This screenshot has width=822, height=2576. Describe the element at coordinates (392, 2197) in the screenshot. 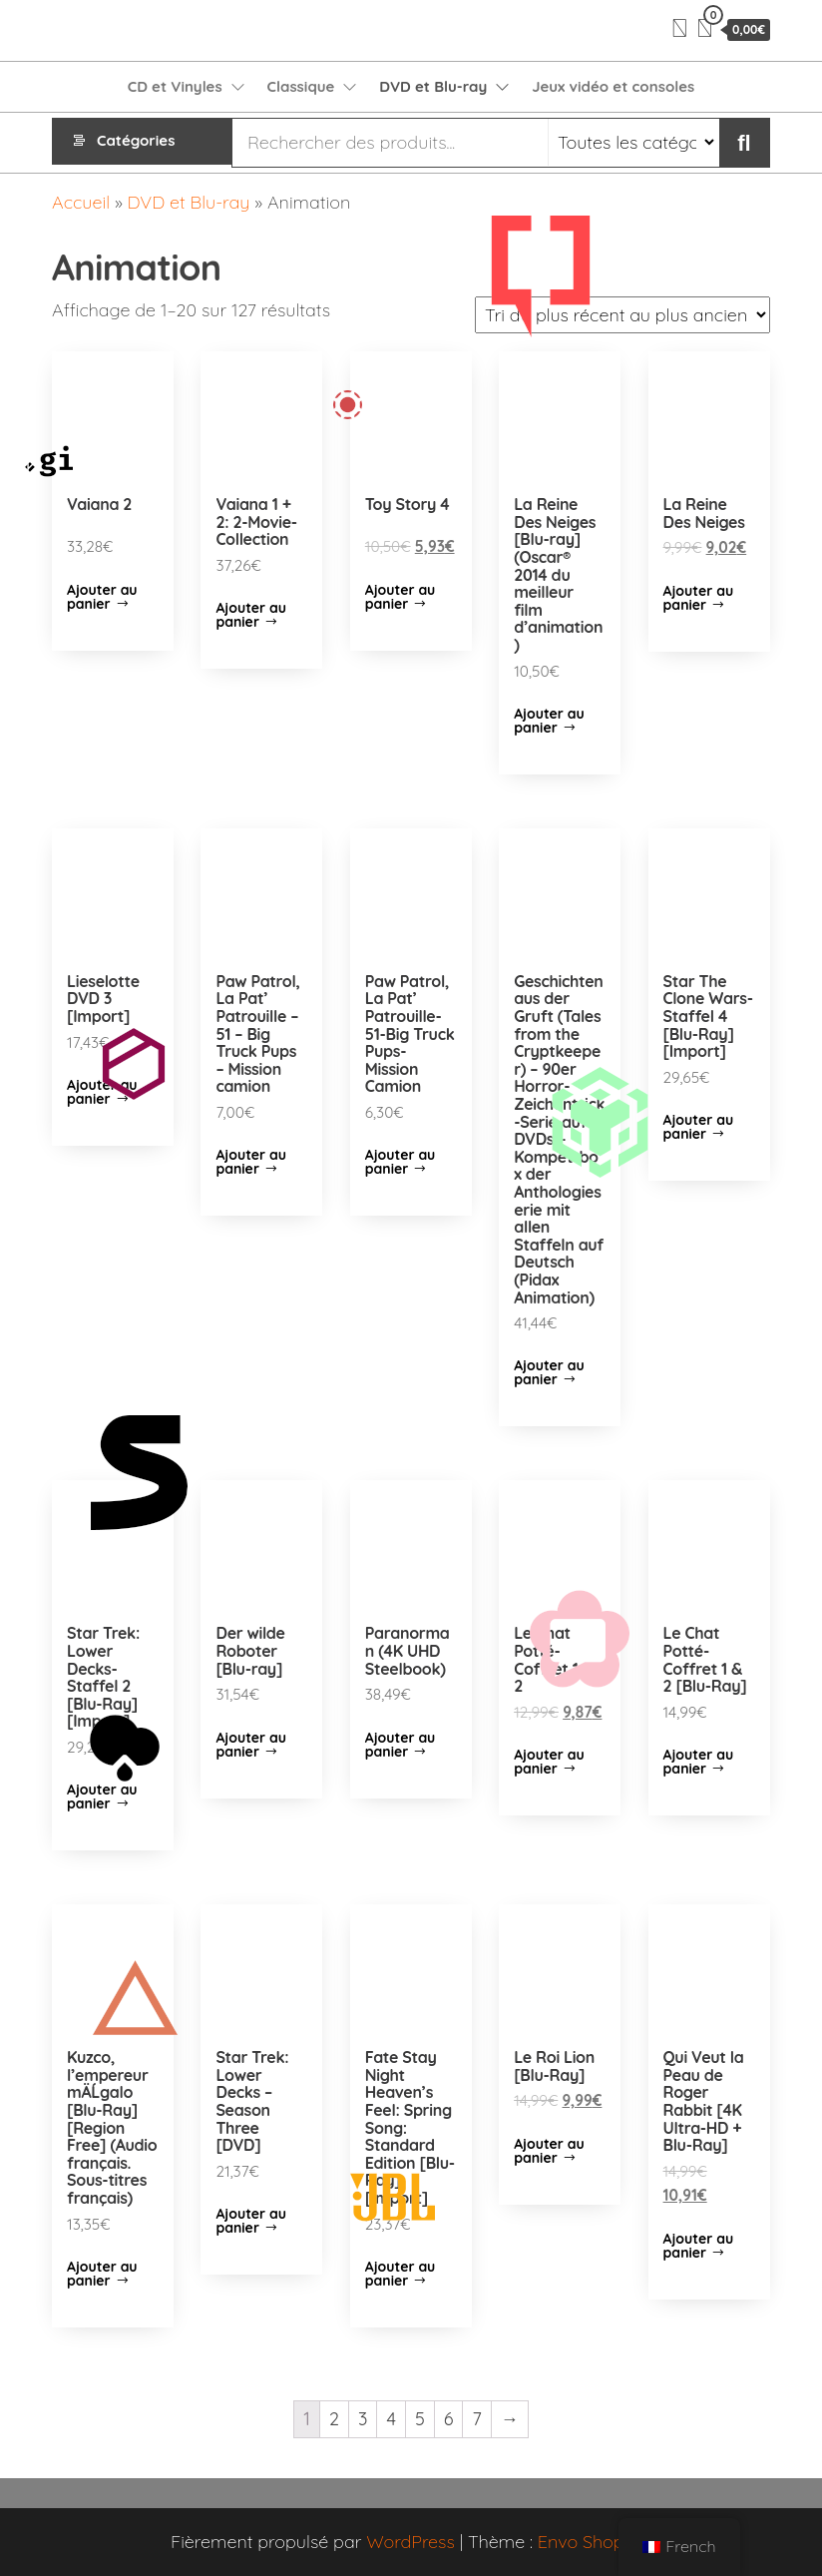

I see `JBL brand logo` at that location.